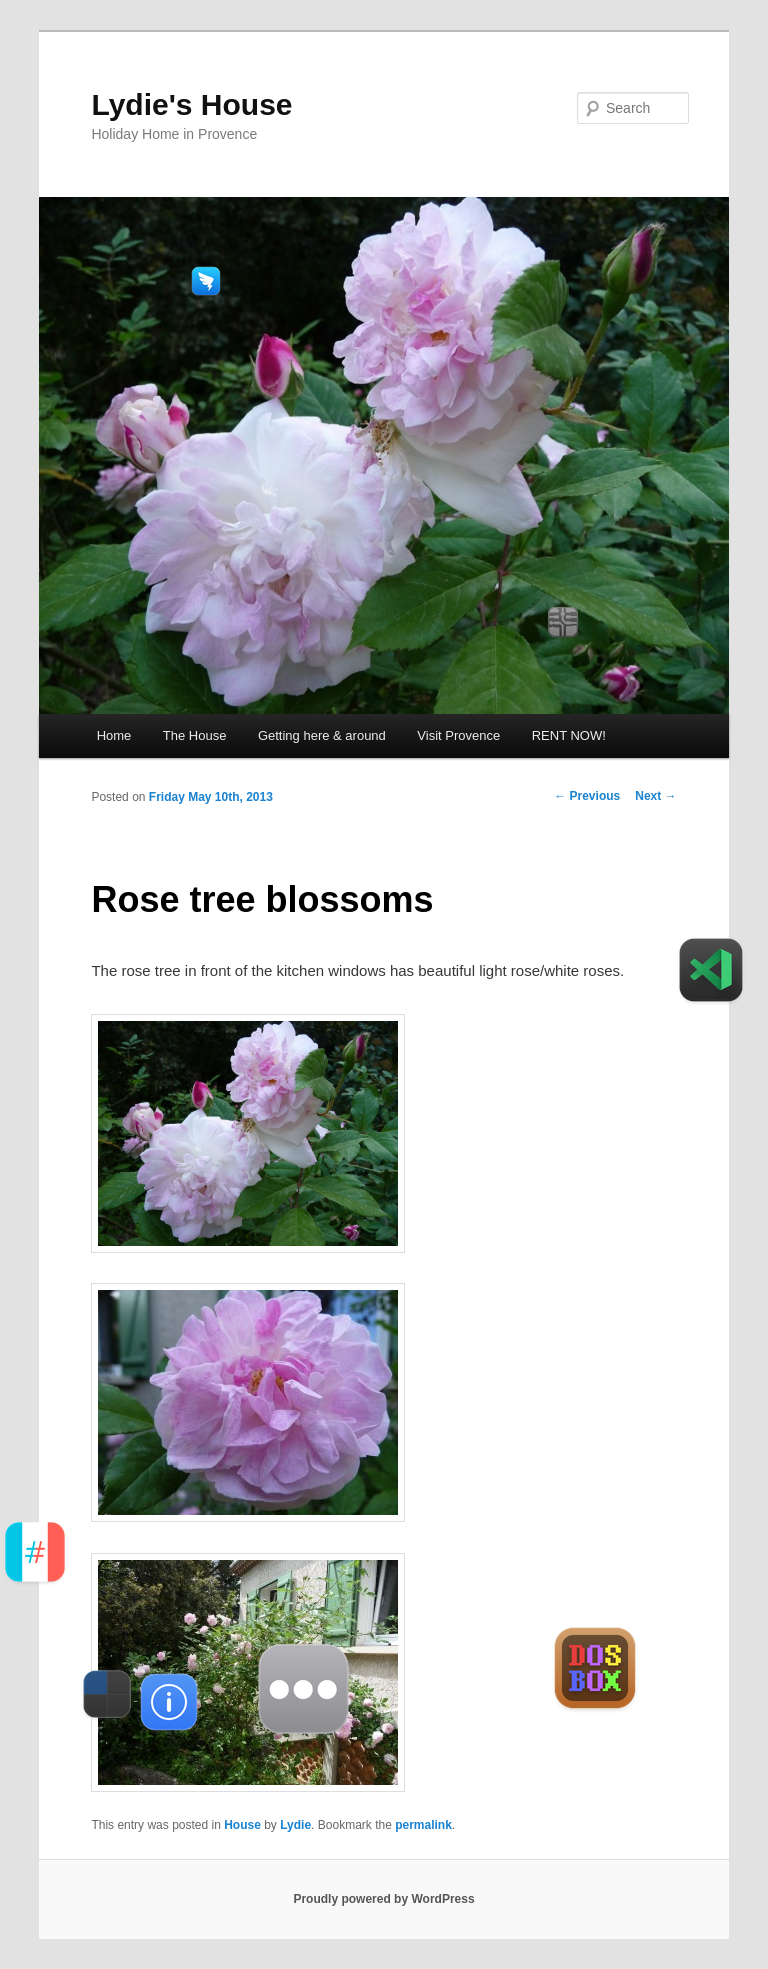 The width and height of the screenshot is (768, 1969). What do you see at coordinates (169, 1703) in the screenshot?
I see `view system information and details` at bounding box center [169, 1703].